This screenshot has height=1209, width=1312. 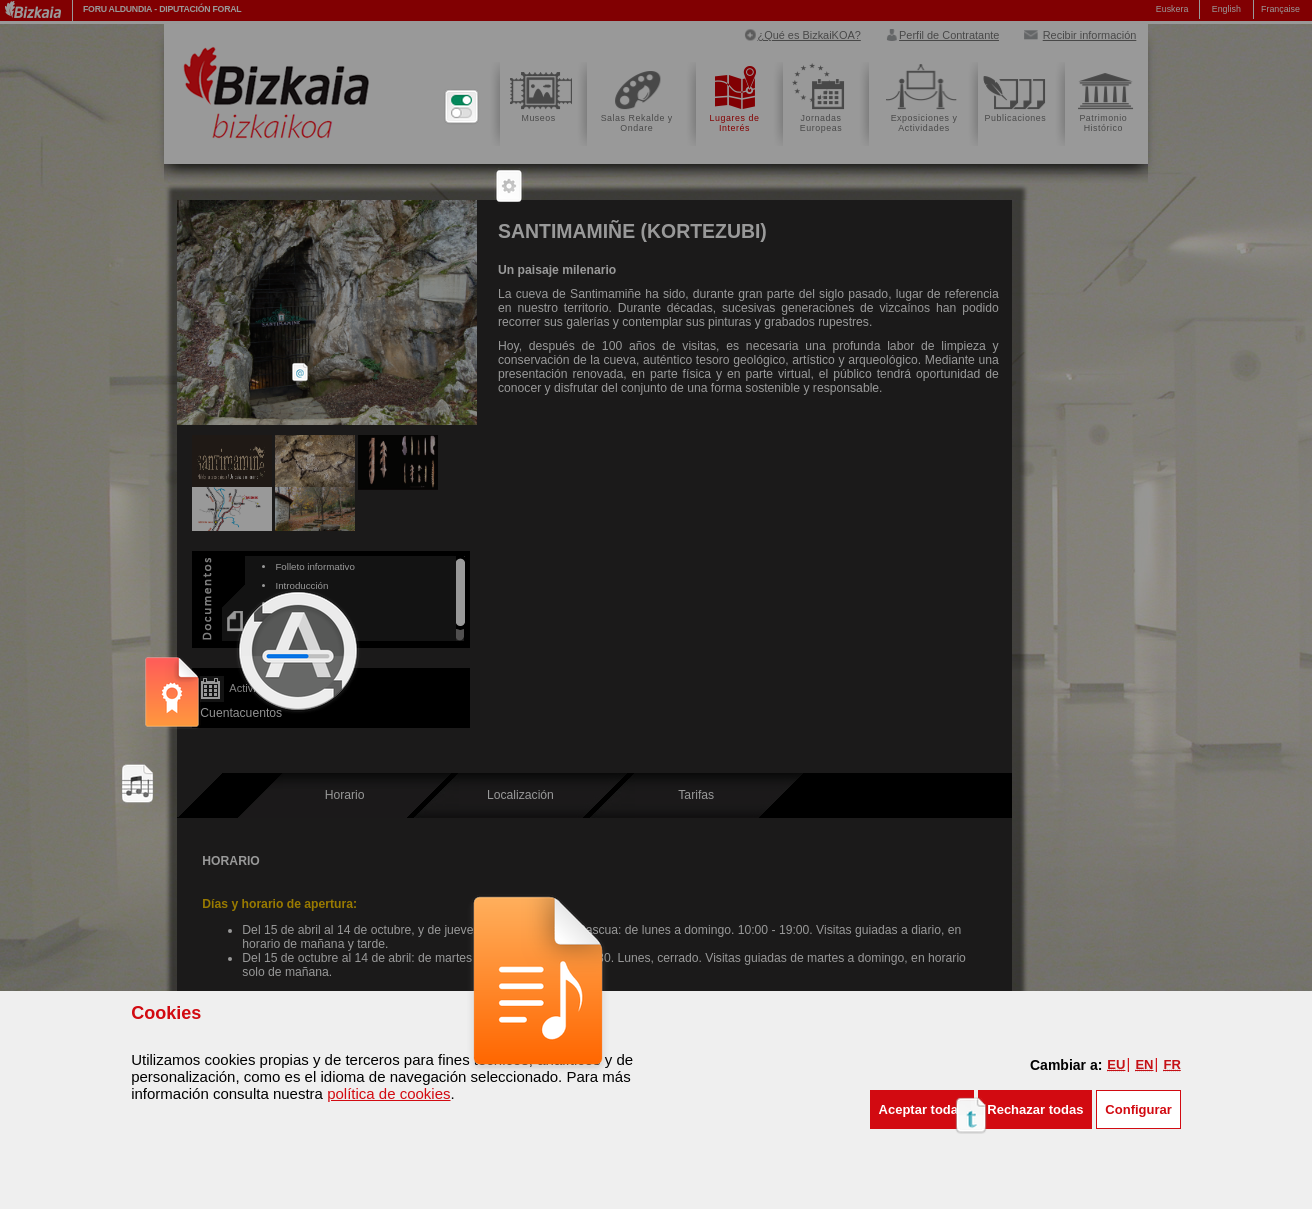 I want to click on open unity tweak tool settings, so click(x=461, y=106).